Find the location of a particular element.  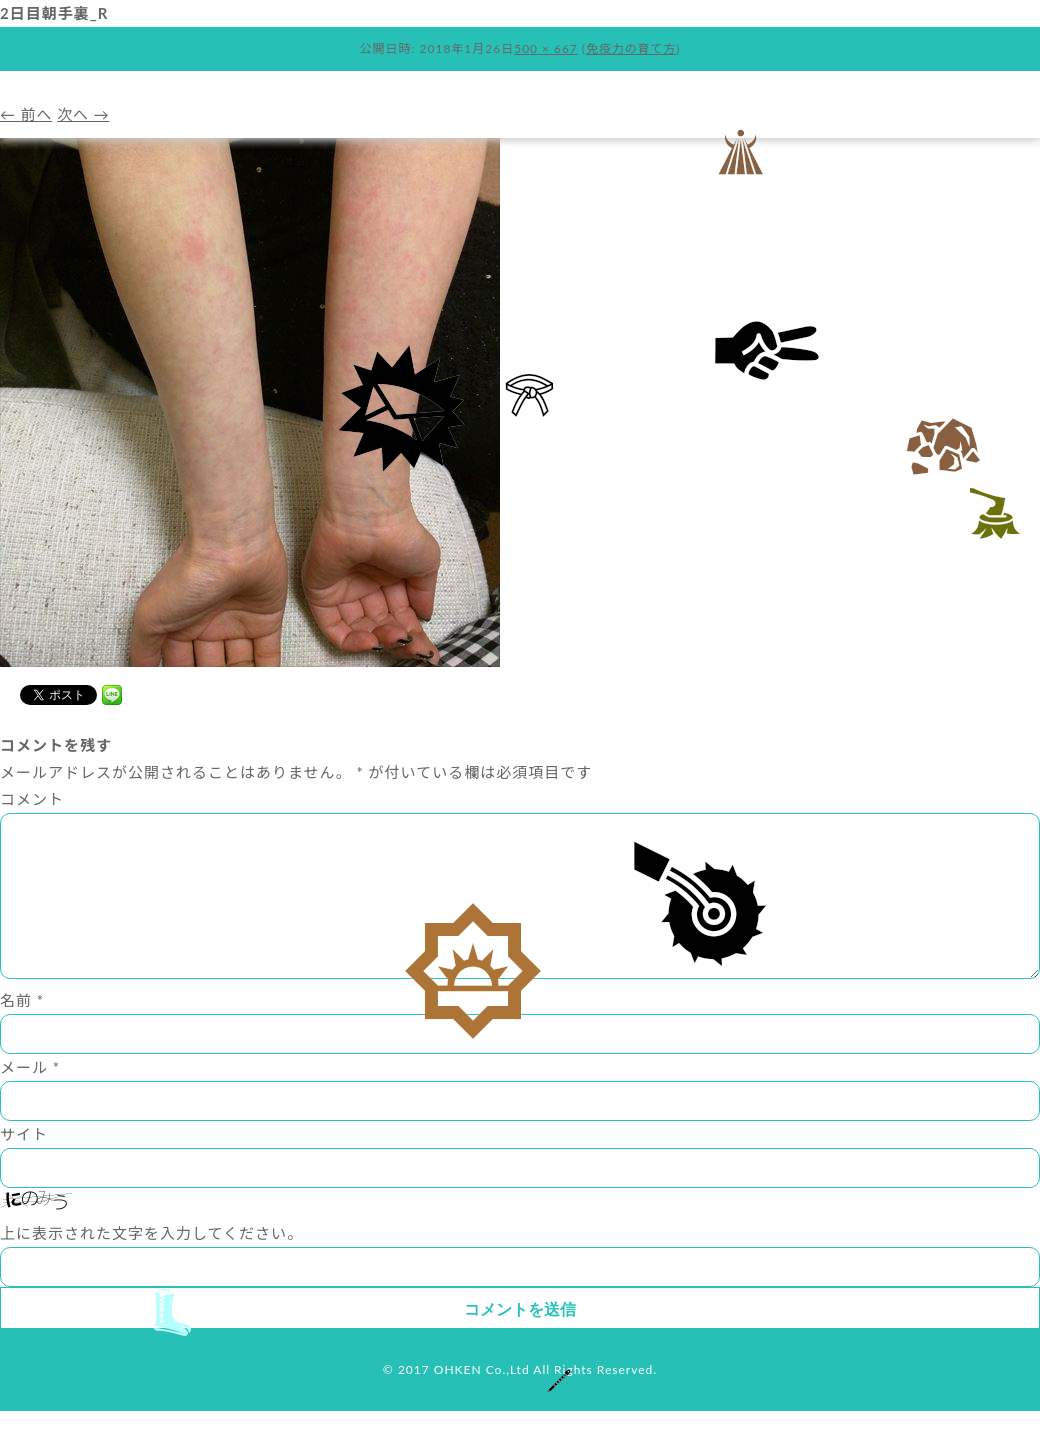

select footwear or boot equipment is located at coordinates (172, 1312).